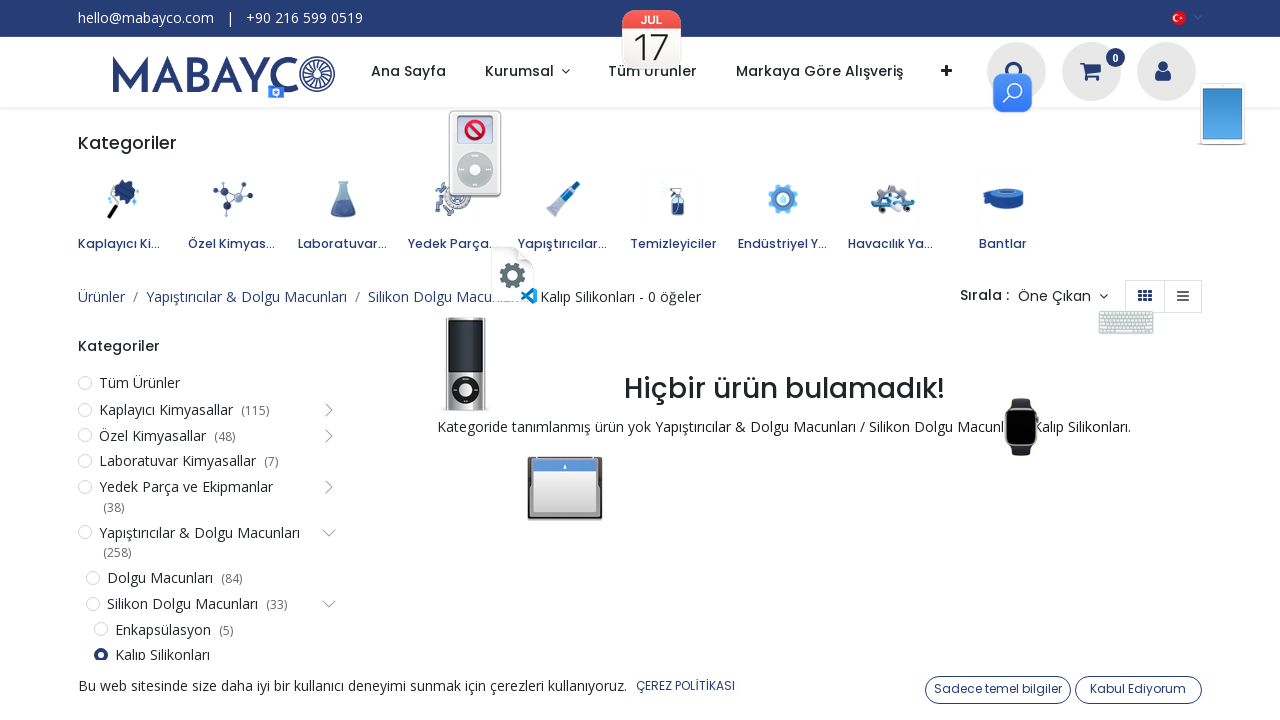 This screenshot has height=720, width=1280. What do you see at coordinates (1222, 113) in the screenshot?
I see `manage connected iPad device` at bounding box center [1222, 113].